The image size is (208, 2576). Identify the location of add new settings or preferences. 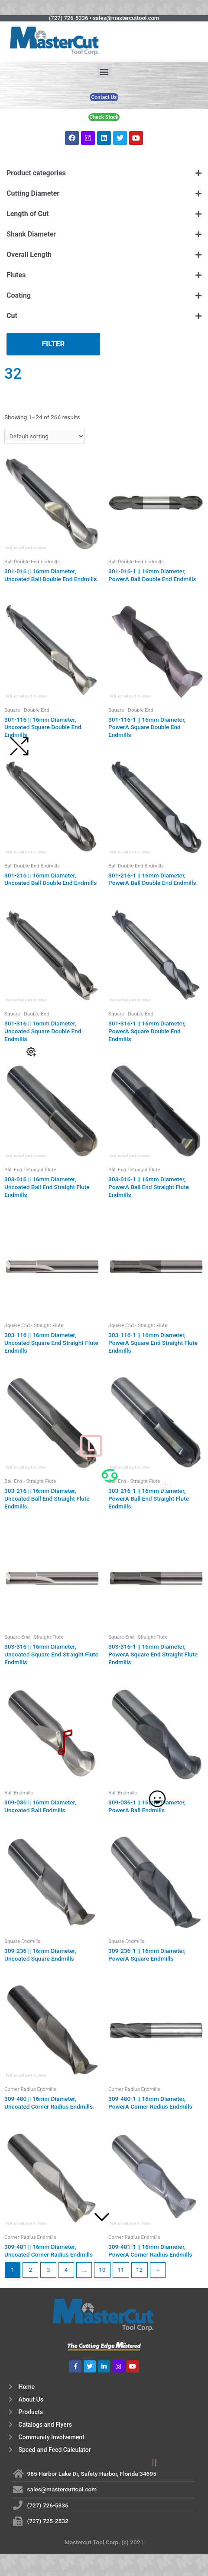
(31, 1051).